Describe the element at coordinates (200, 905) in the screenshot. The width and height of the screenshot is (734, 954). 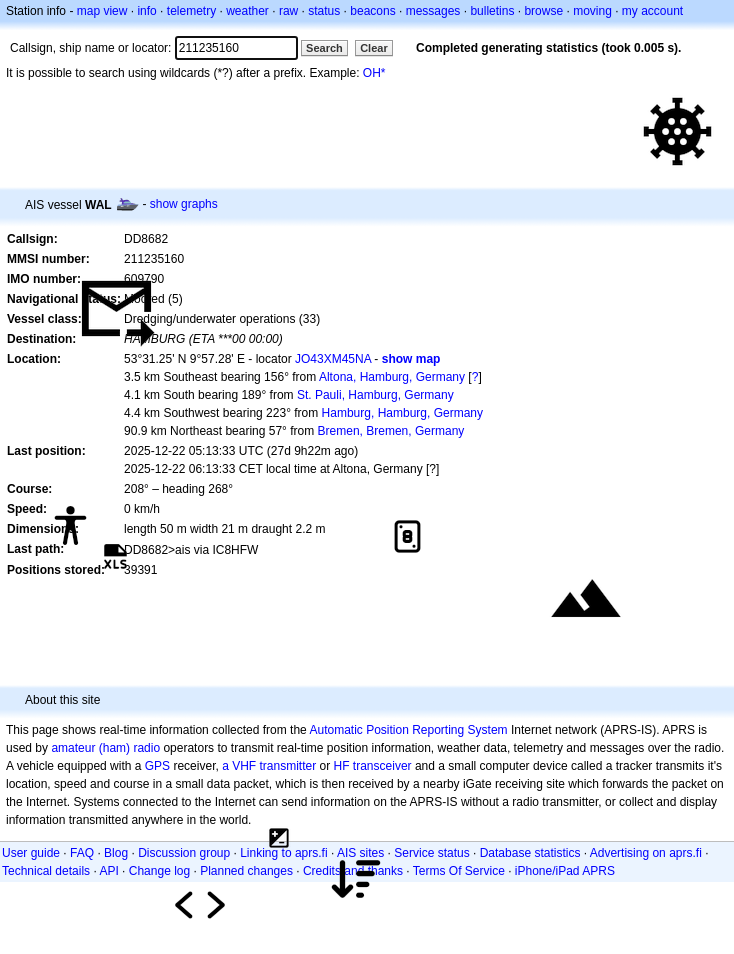
I see `view or edit source code` at that location.